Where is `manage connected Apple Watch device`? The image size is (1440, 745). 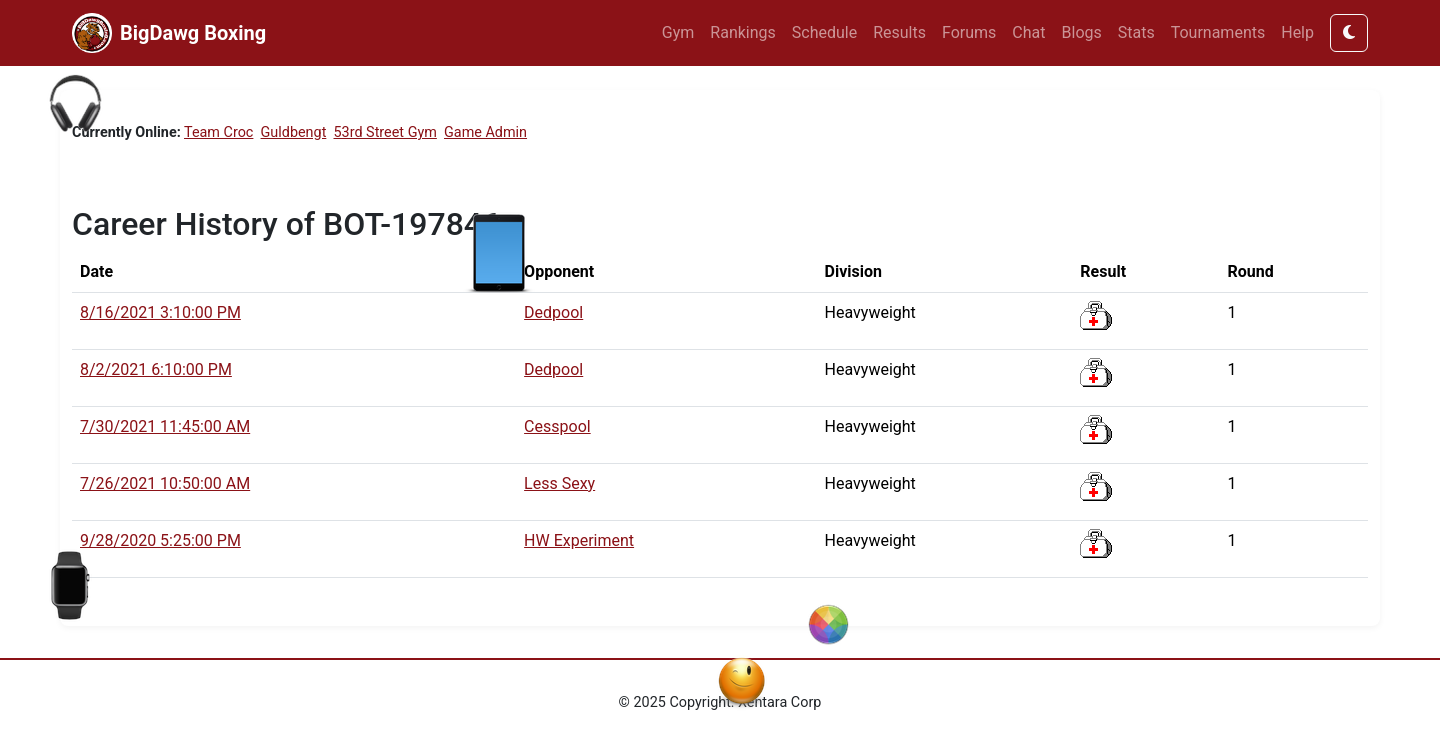
manage connected Apple Watch device is located at coordinates (69, 585).